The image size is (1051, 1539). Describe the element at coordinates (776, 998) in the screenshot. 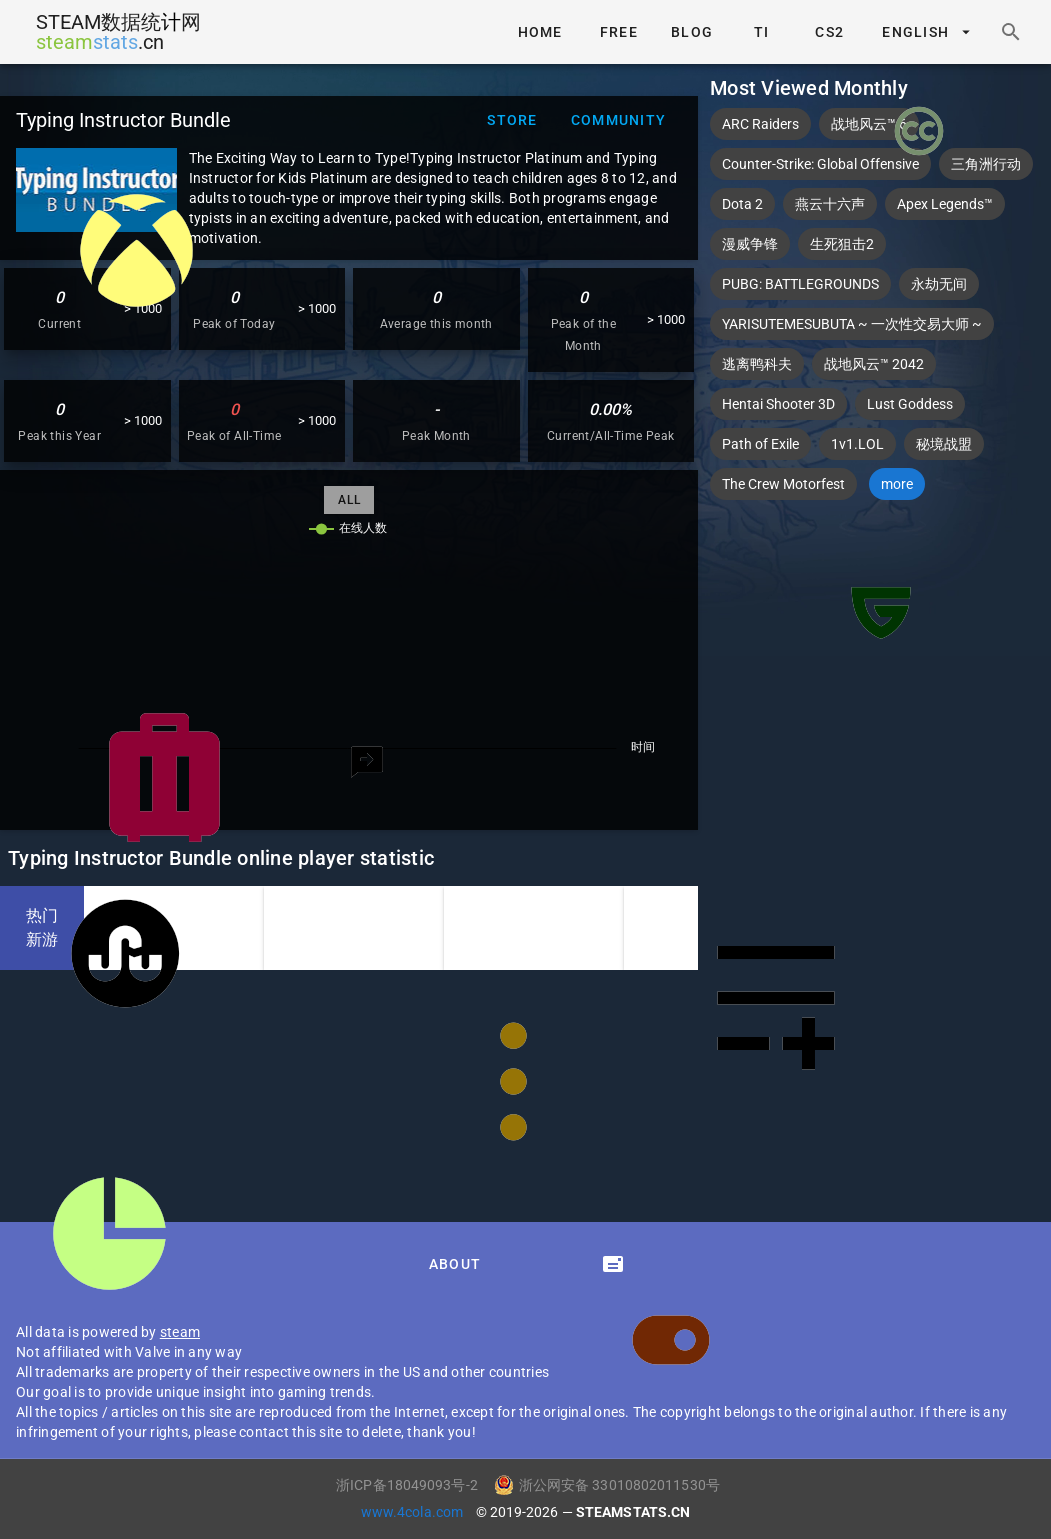

I see `add a new menu item` at that location.